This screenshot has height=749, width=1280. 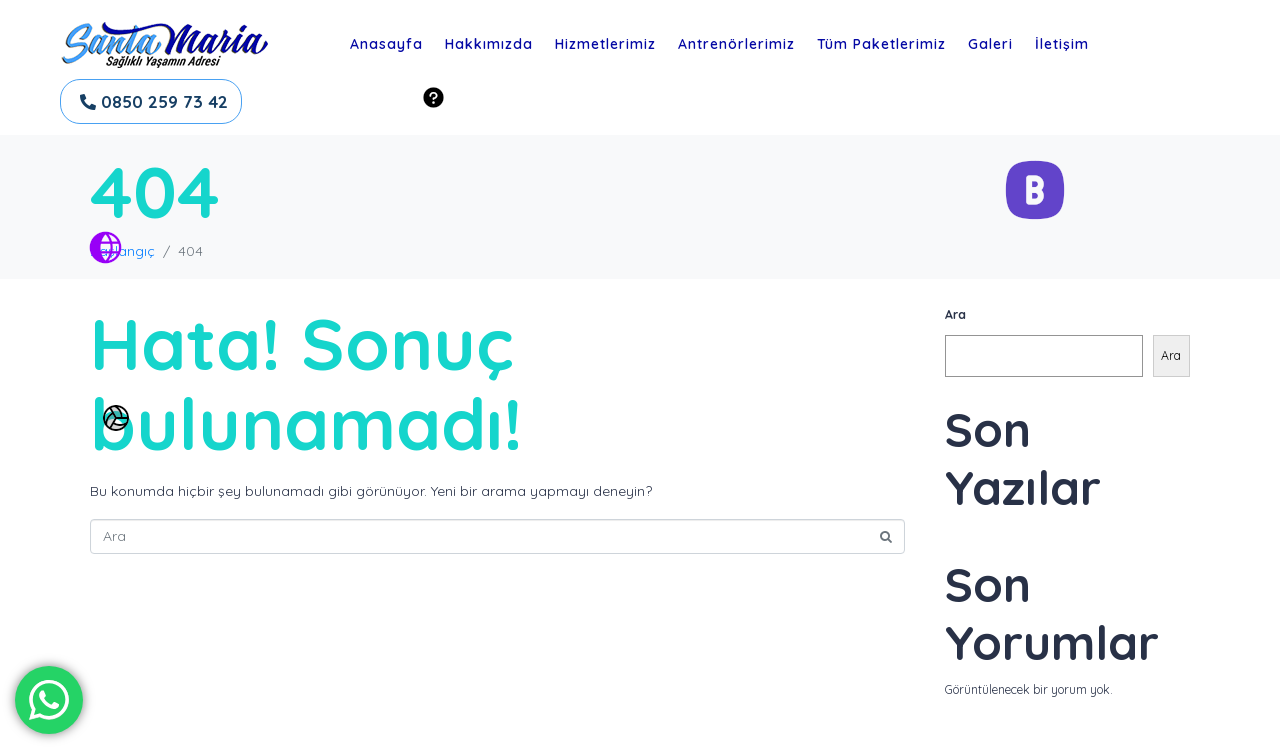 I want to click on switch to global or worldwide view, so click(x=105, y=247).